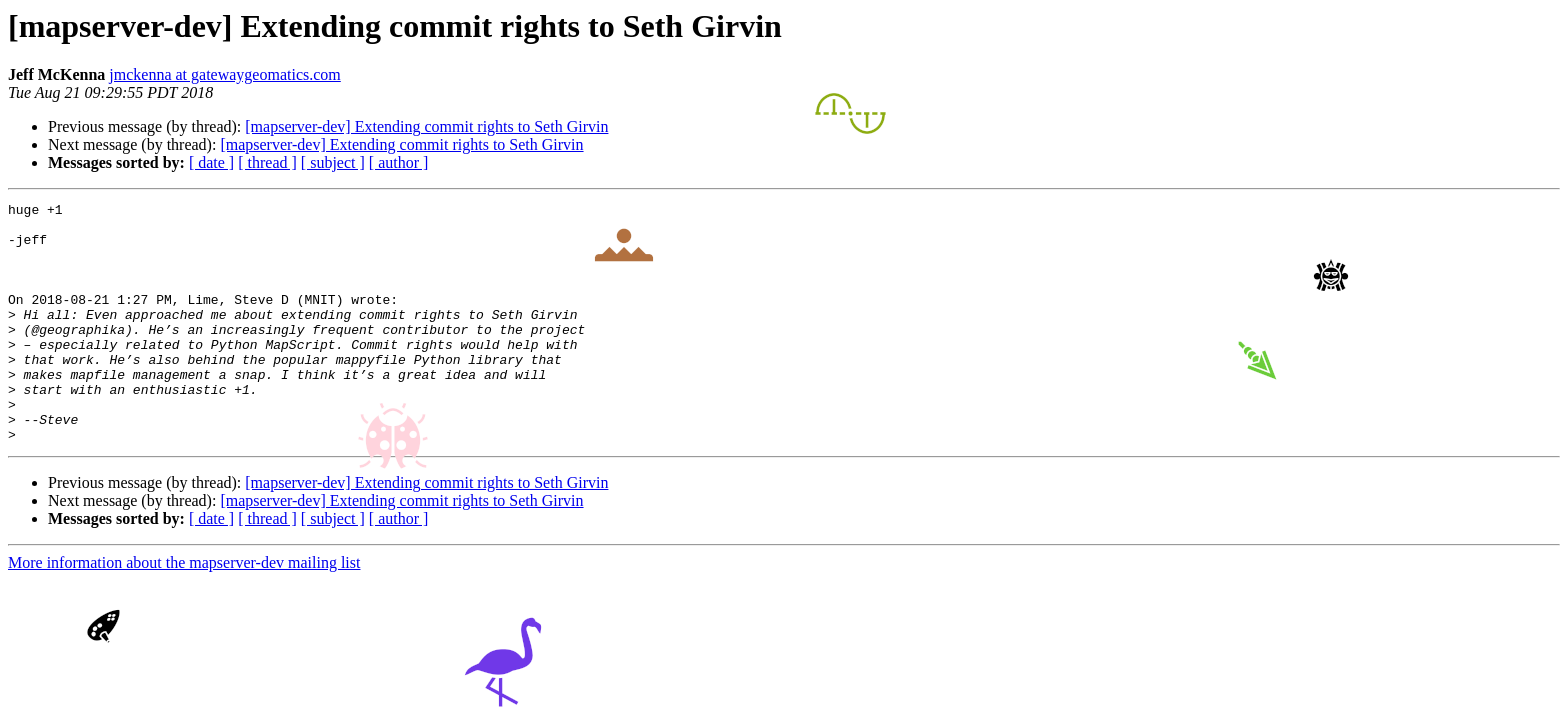 Image resolution: width=1568 pixels, height=720 pixels. Describe the element at coordinates (104, 626) in the screenshot. I see `access music or instrument features` at that location.